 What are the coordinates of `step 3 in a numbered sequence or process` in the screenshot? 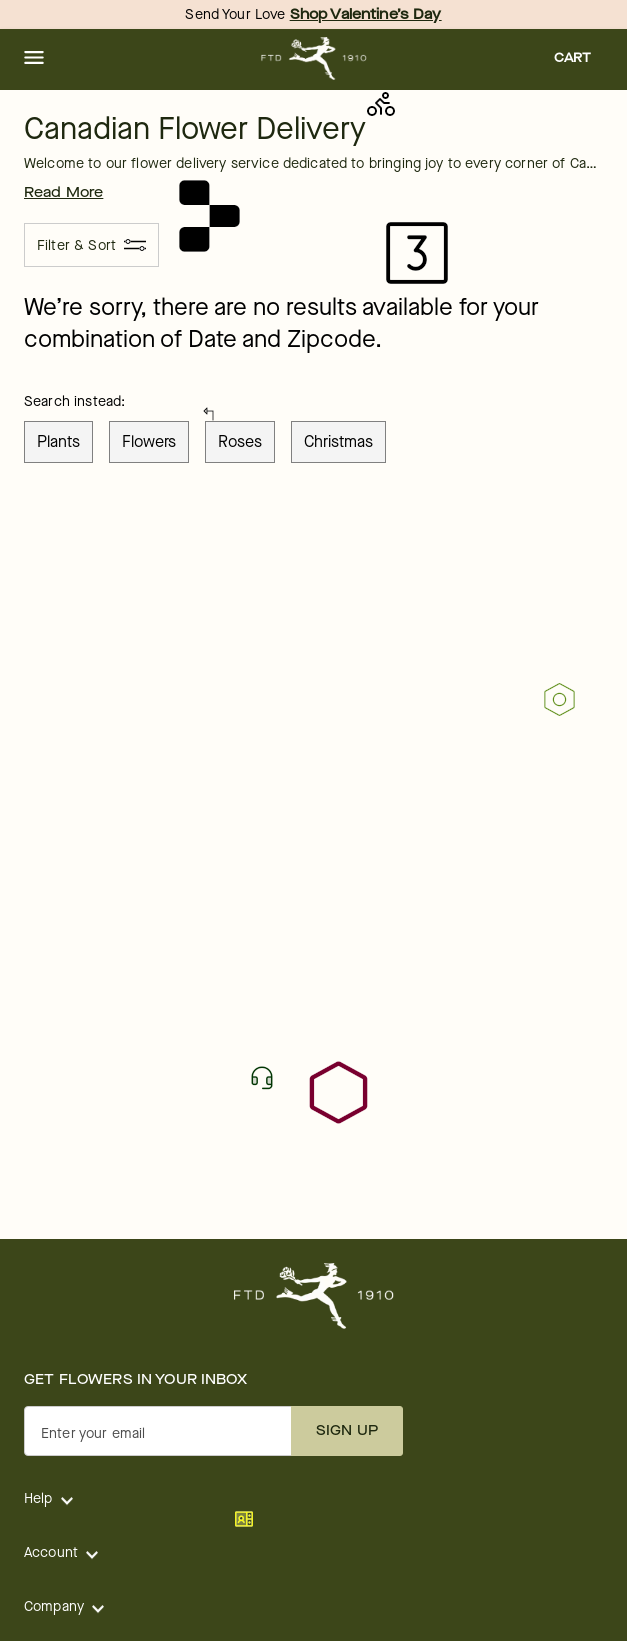 It's located at (417, 253).